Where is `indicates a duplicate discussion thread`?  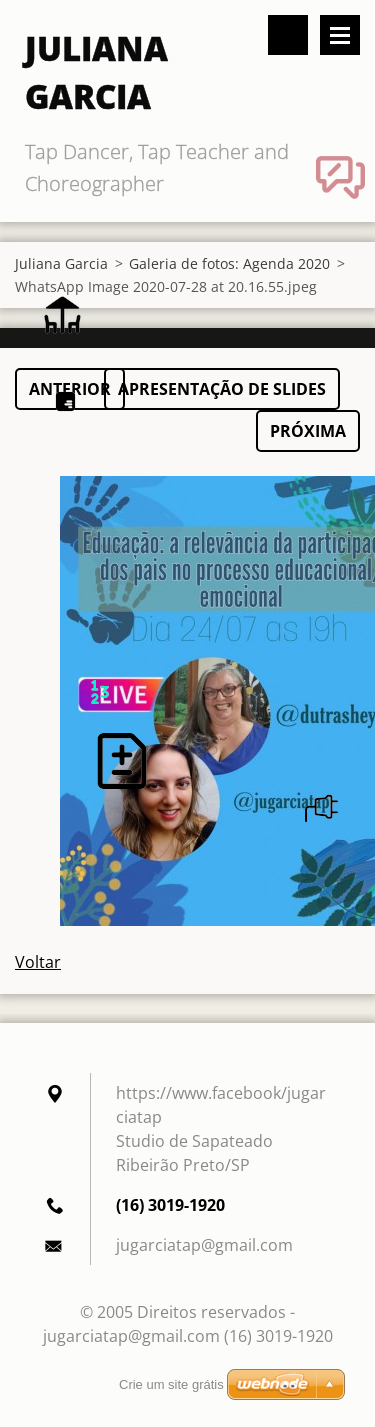 indicates a duplicate discussion thread is located at coordinates (340, 177).